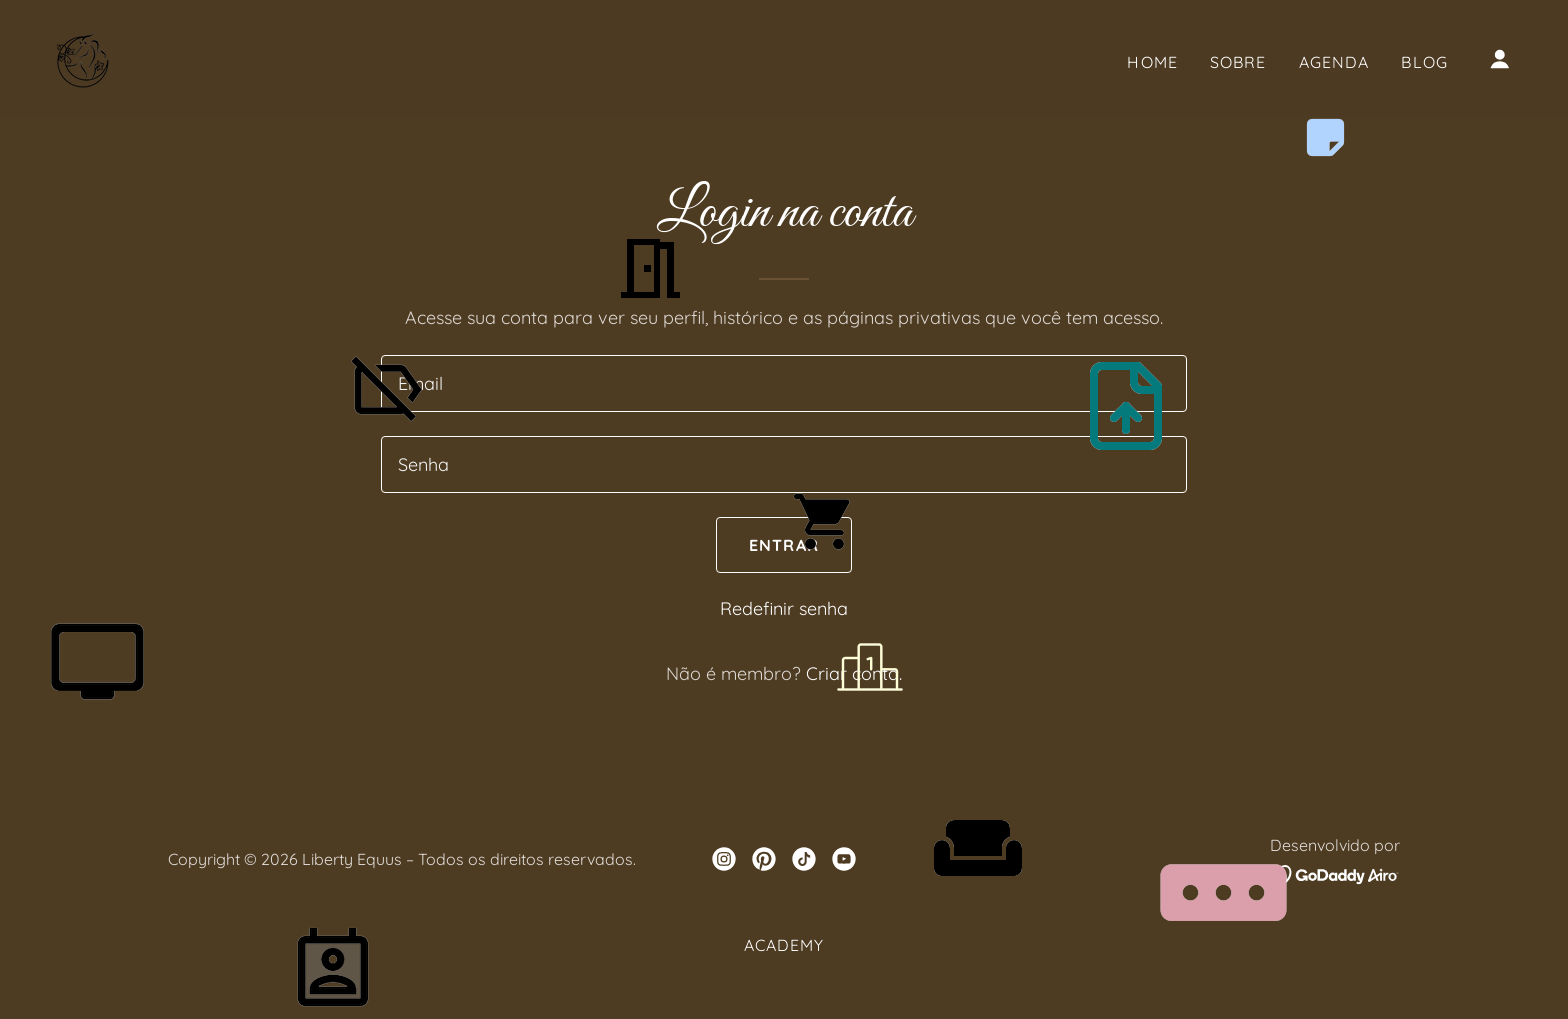  What do you see at coordinates (1223, 889) in the screenshot?
I see `access more options or actions` at bounding box center [1223, 889].